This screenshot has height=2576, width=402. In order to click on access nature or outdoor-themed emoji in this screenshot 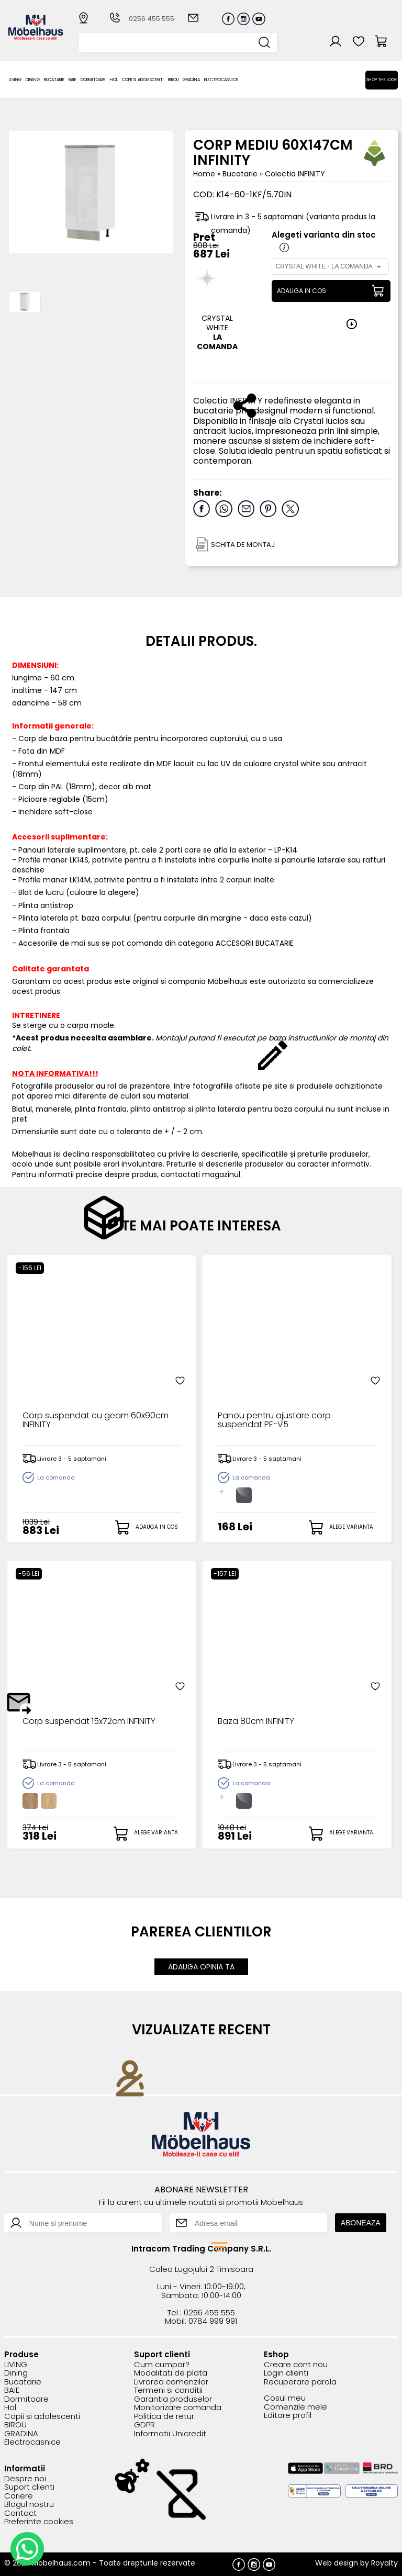, I will do `click(132, 2476)`.